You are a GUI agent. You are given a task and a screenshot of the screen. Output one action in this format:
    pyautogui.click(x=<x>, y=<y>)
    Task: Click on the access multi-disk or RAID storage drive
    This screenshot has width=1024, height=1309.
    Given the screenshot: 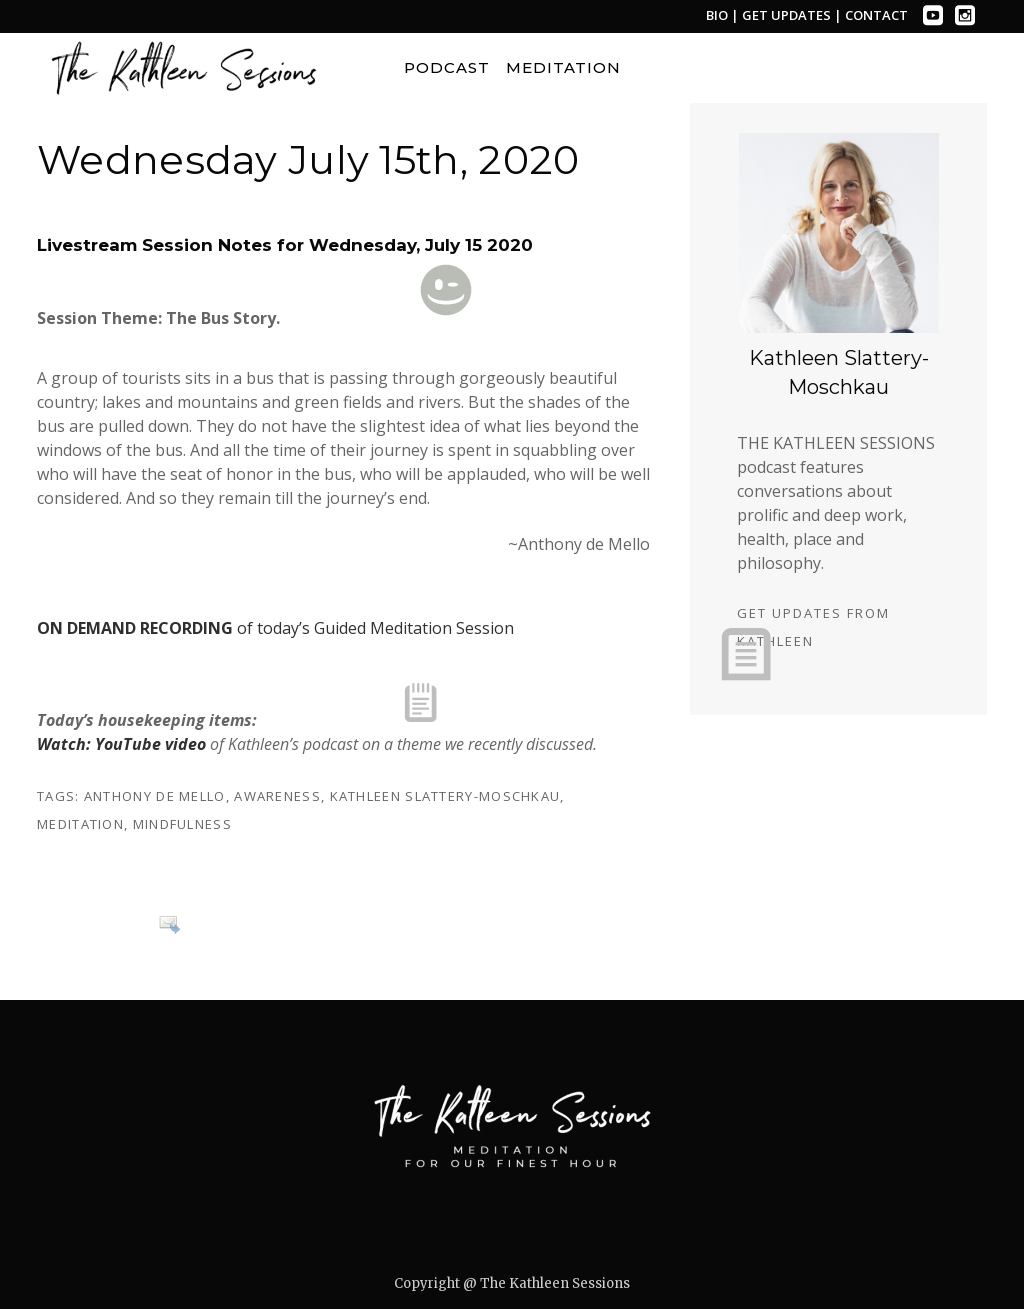 What is the action you would take?
    pyautogui.click(x=746, y=656)
    